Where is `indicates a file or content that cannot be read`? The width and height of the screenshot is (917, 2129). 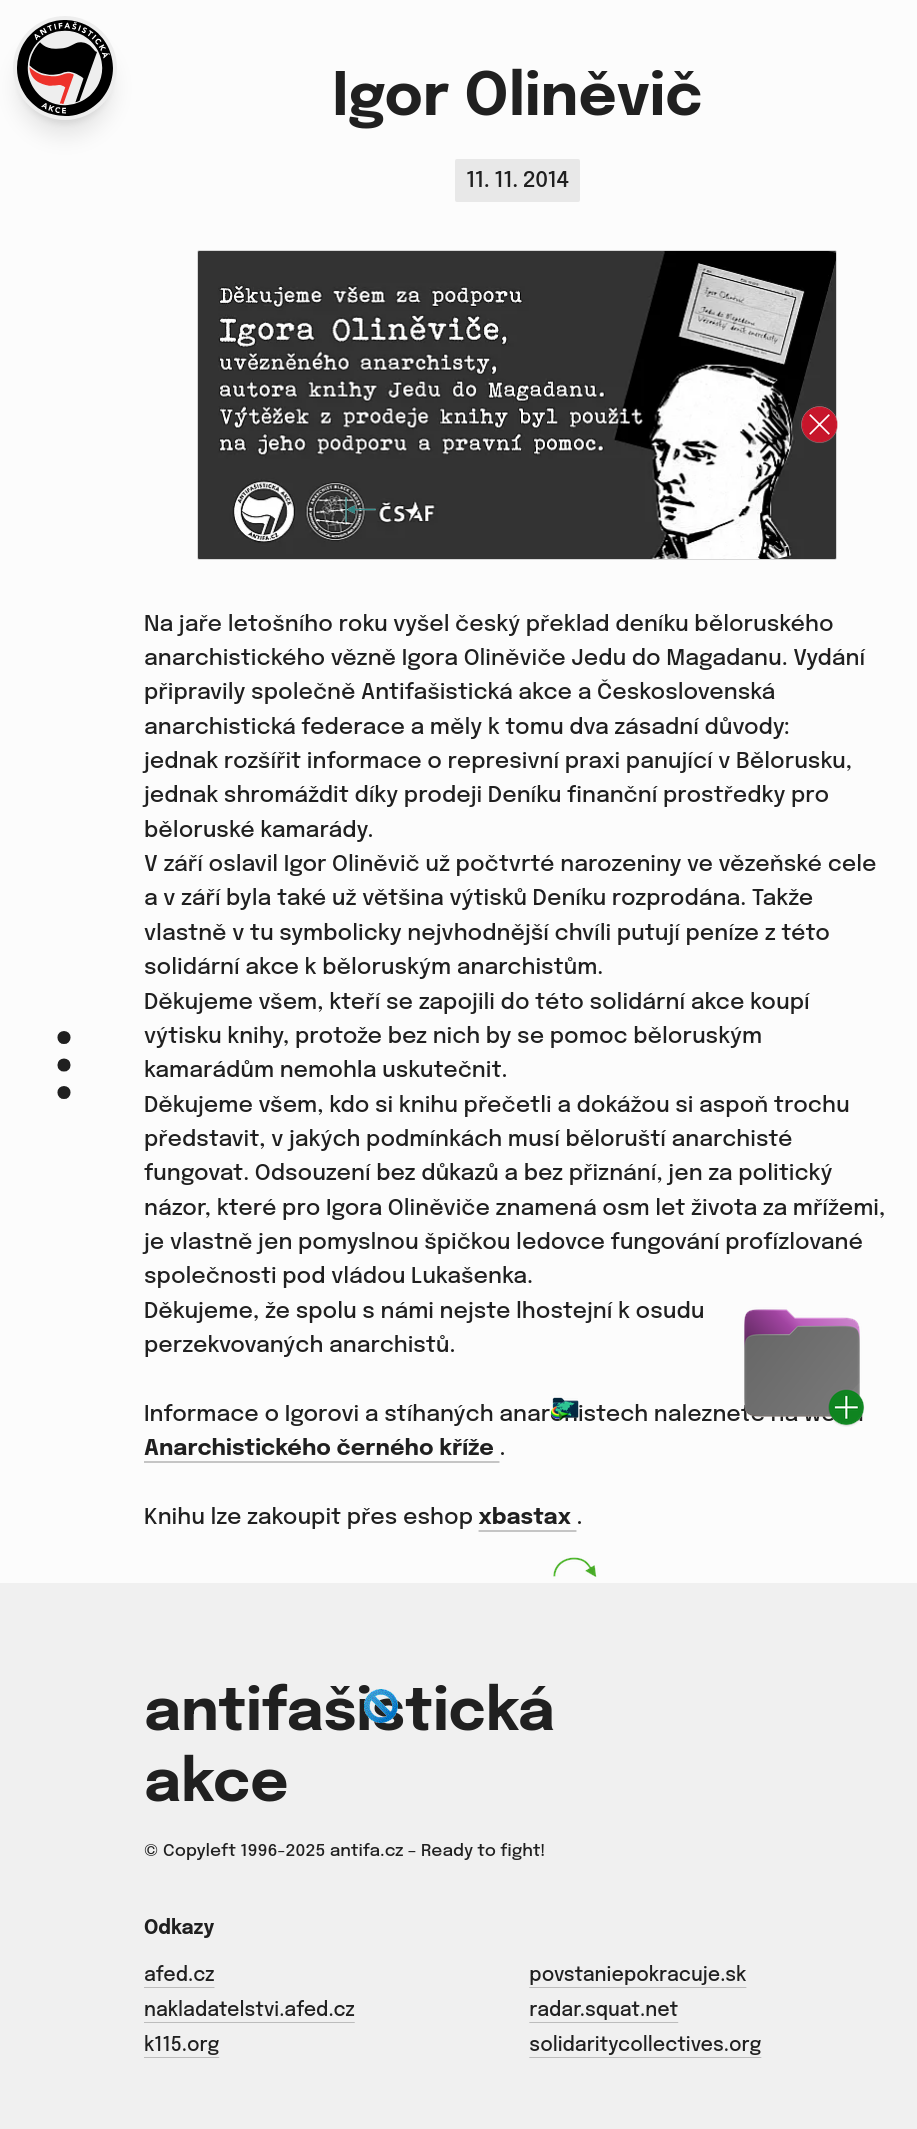
indicates a file or content that cannot be read is located at coordinates (819, 424).